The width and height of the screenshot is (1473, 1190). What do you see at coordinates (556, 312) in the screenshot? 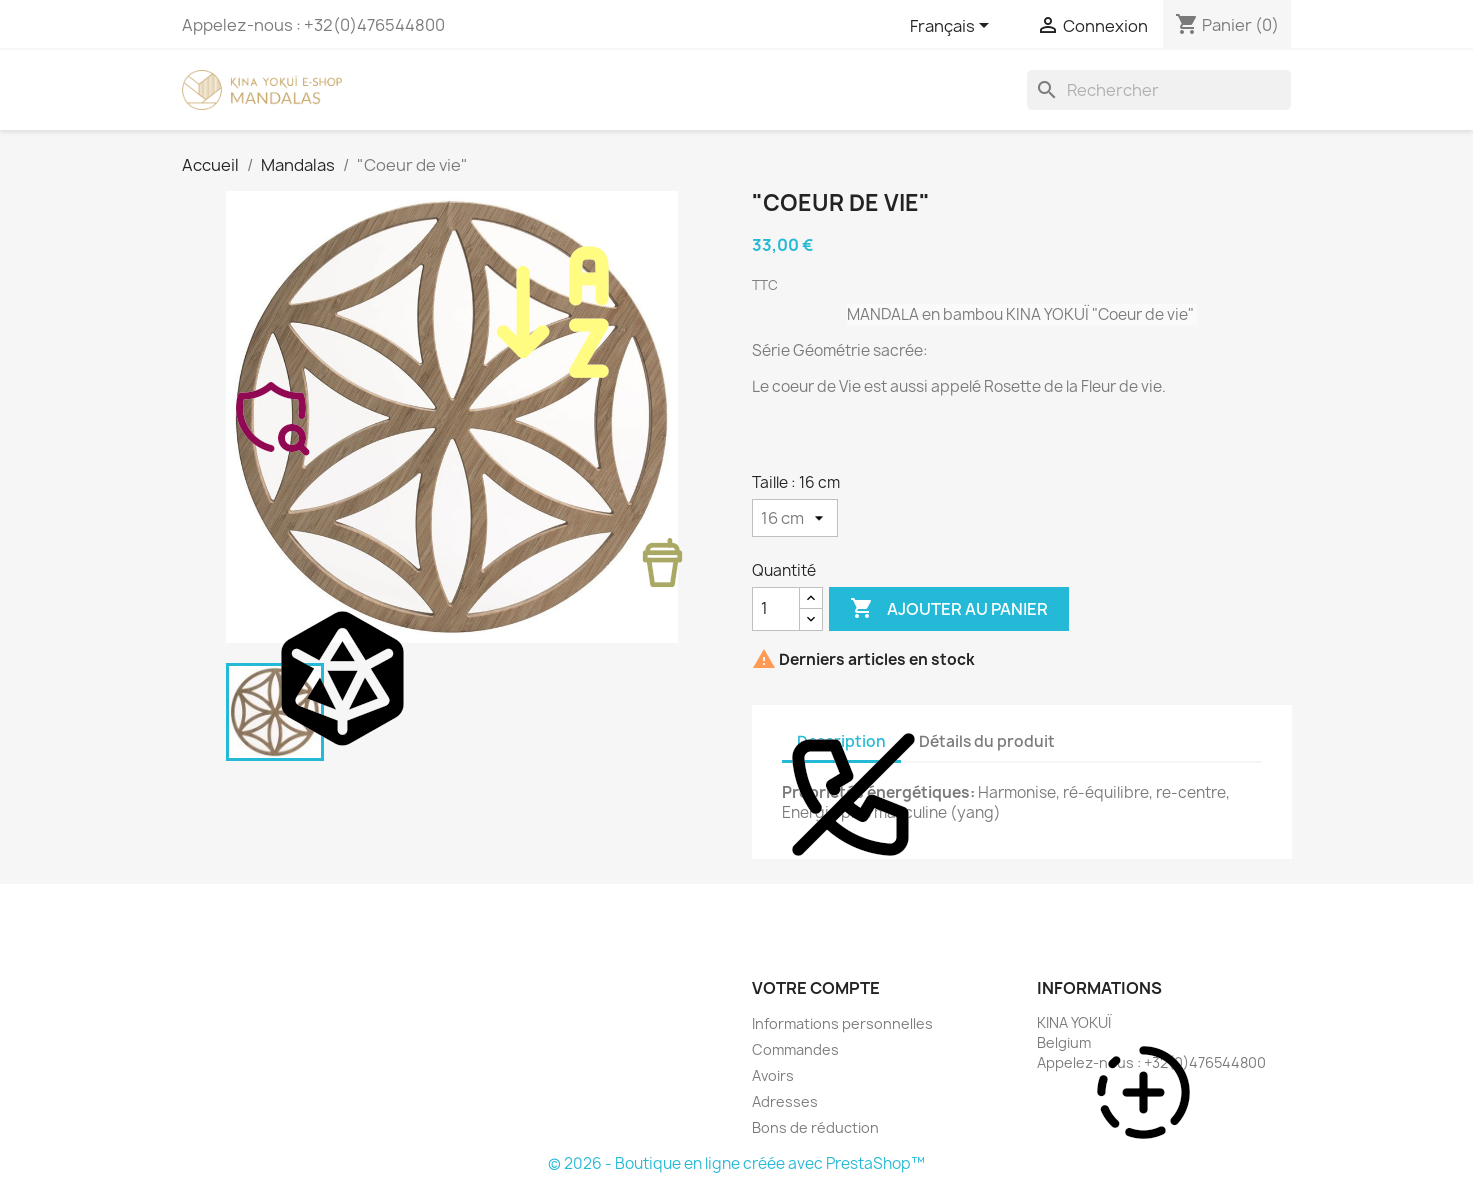
I see `sort items alphabetically A to Z` at bounding box center [556, 312].